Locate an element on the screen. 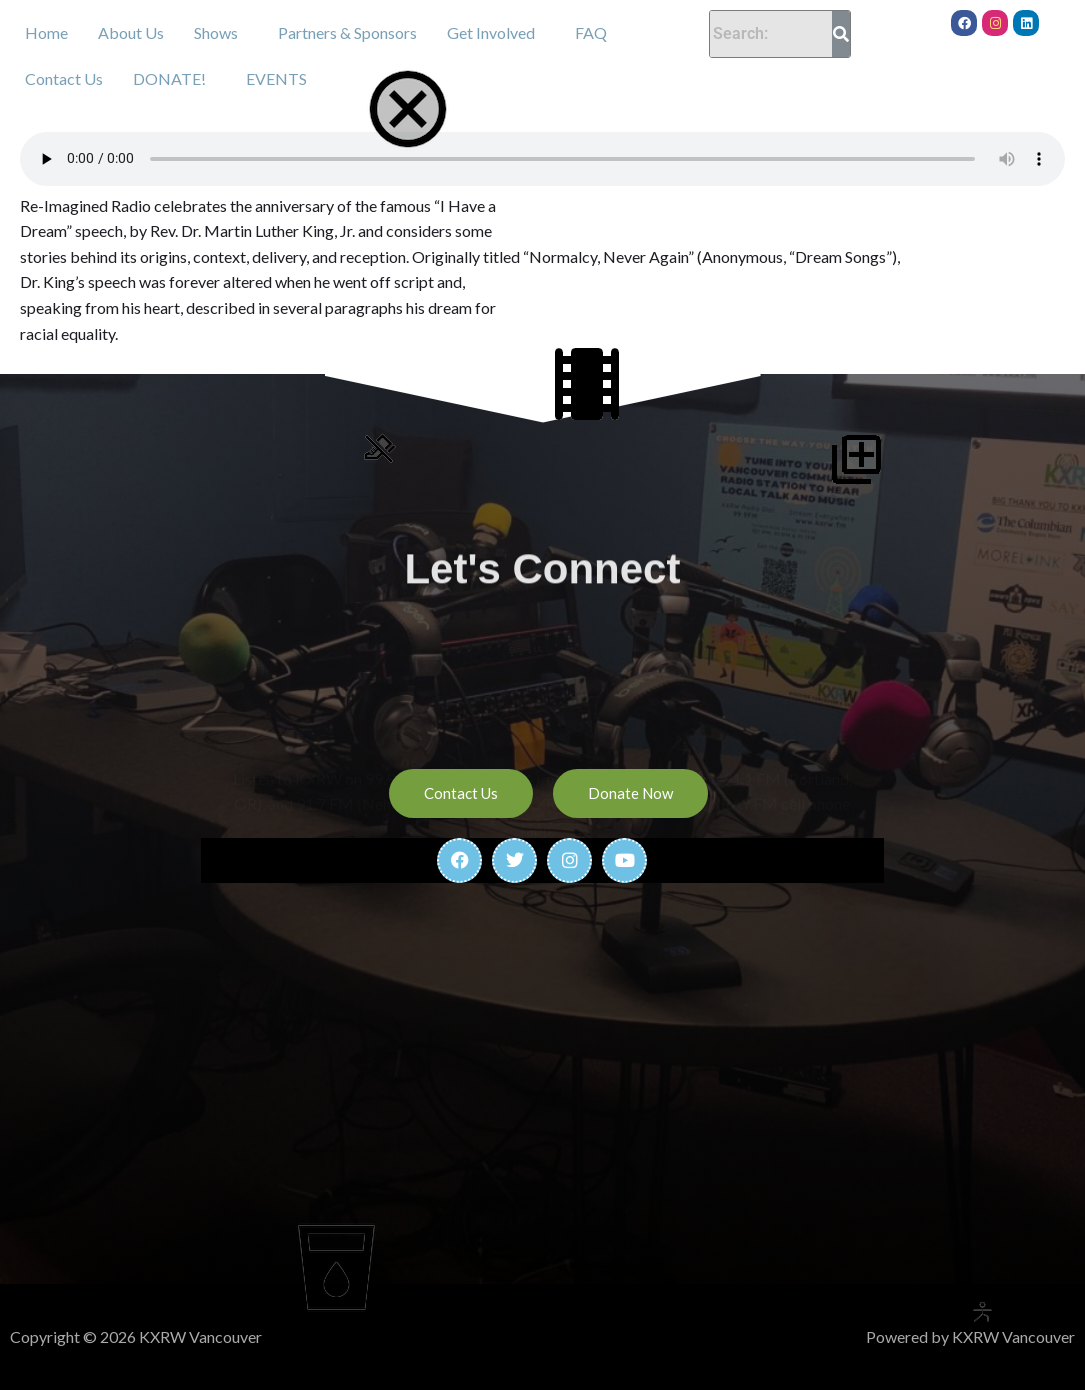 The width and height of the screenshot is (1085, 1390). find nearby drink or beverage locations is located at coordinates (336, 1267).